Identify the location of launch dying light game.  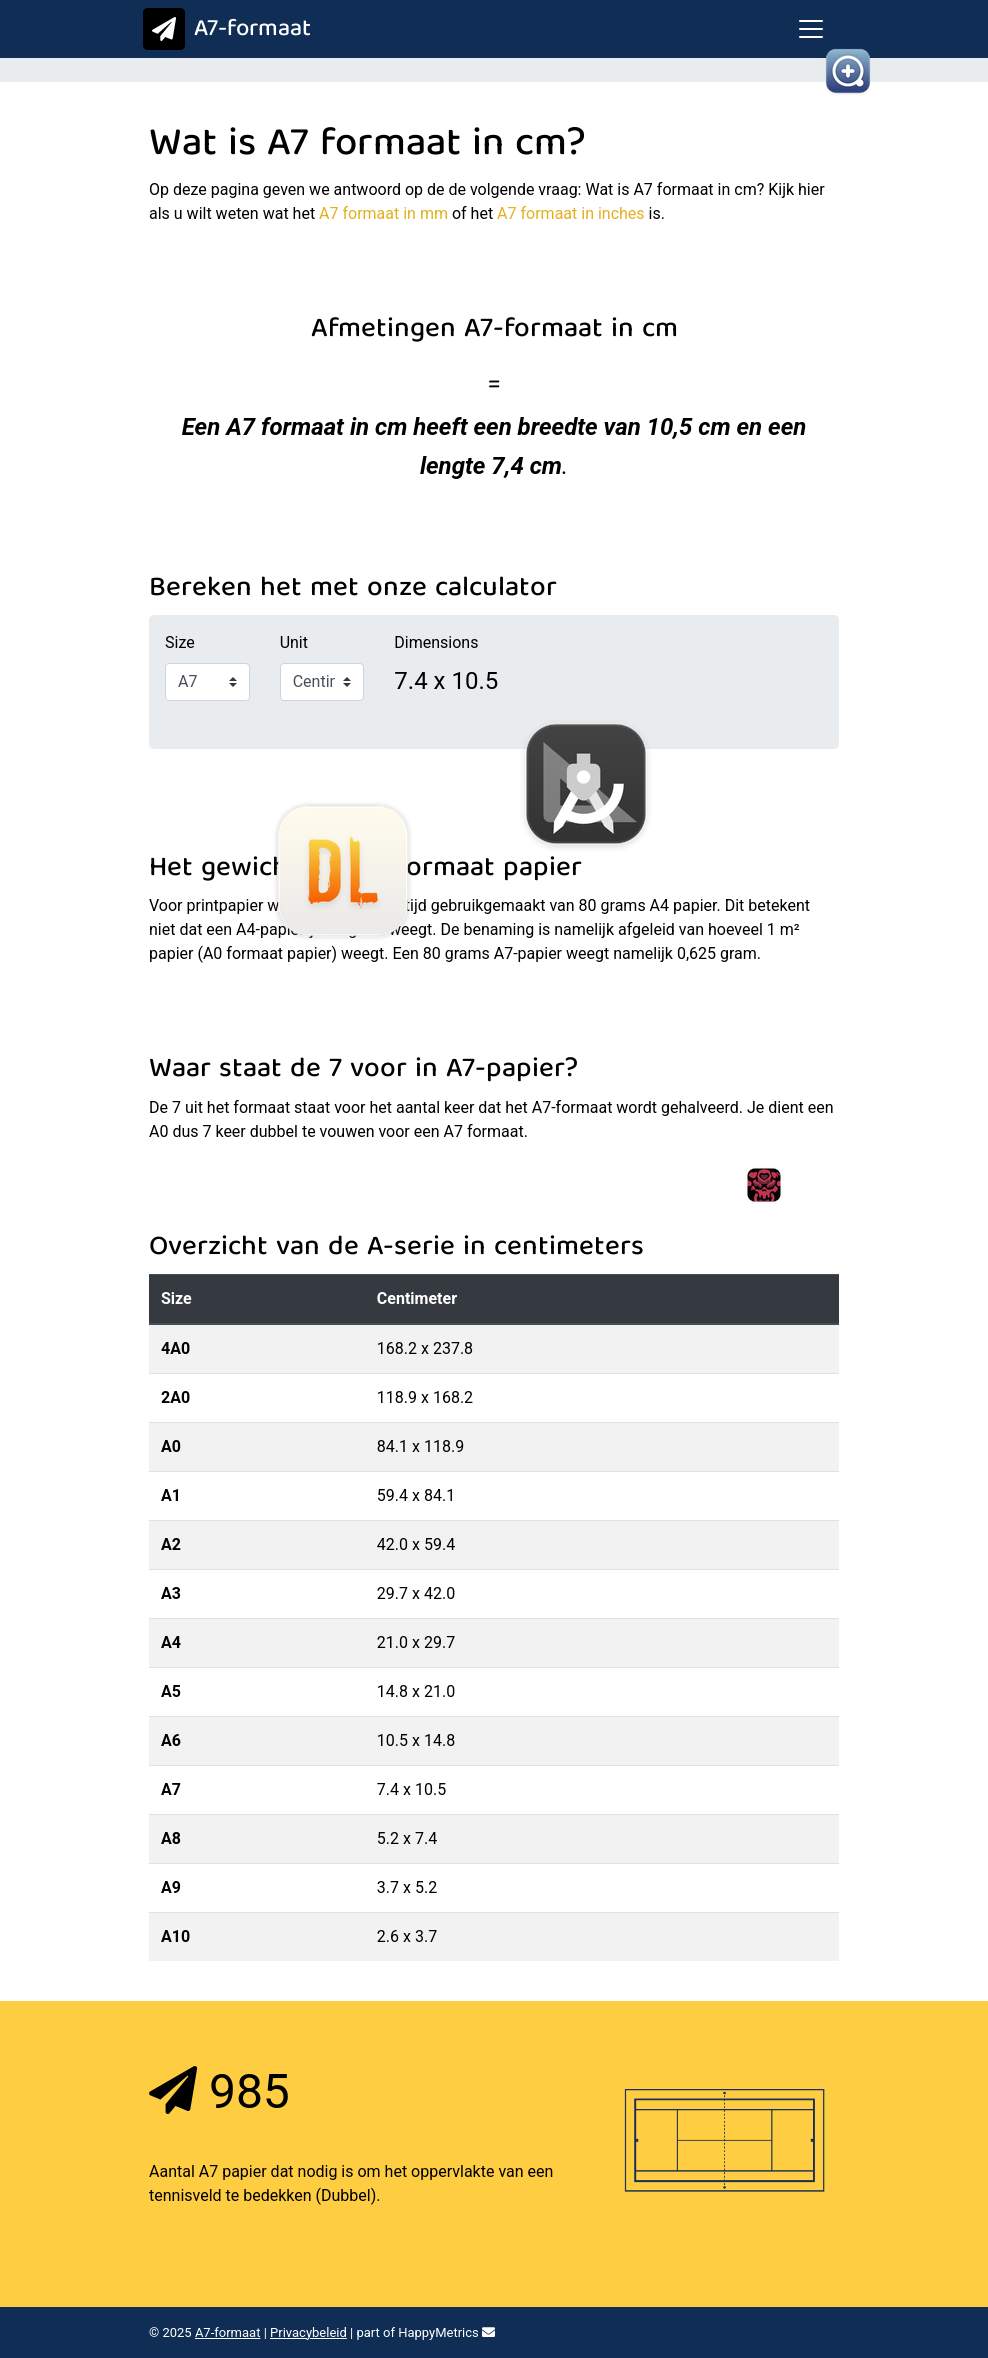
(343, 871).